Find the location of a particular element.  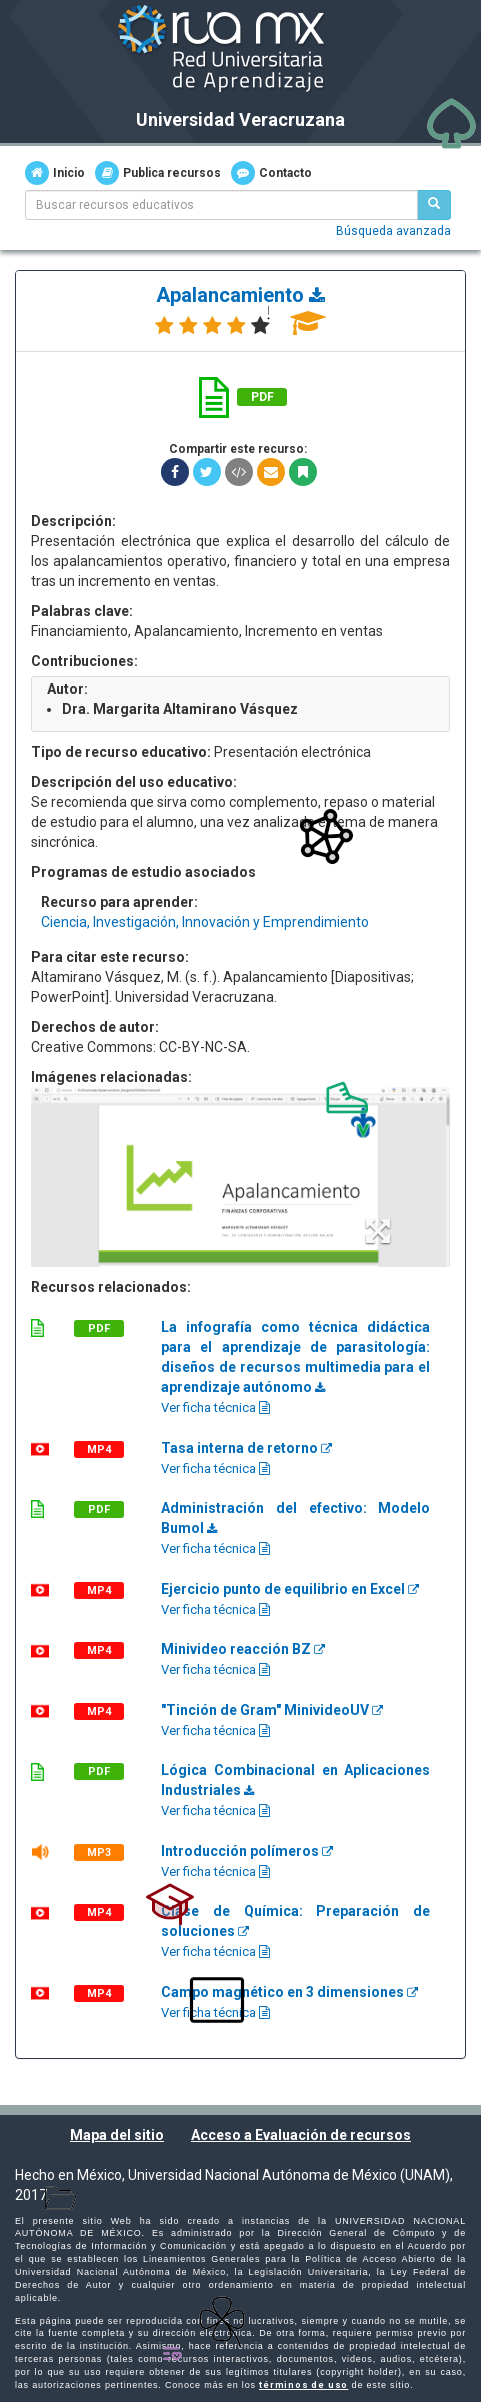

view your favorites list is located at coordinates (171, 2353).